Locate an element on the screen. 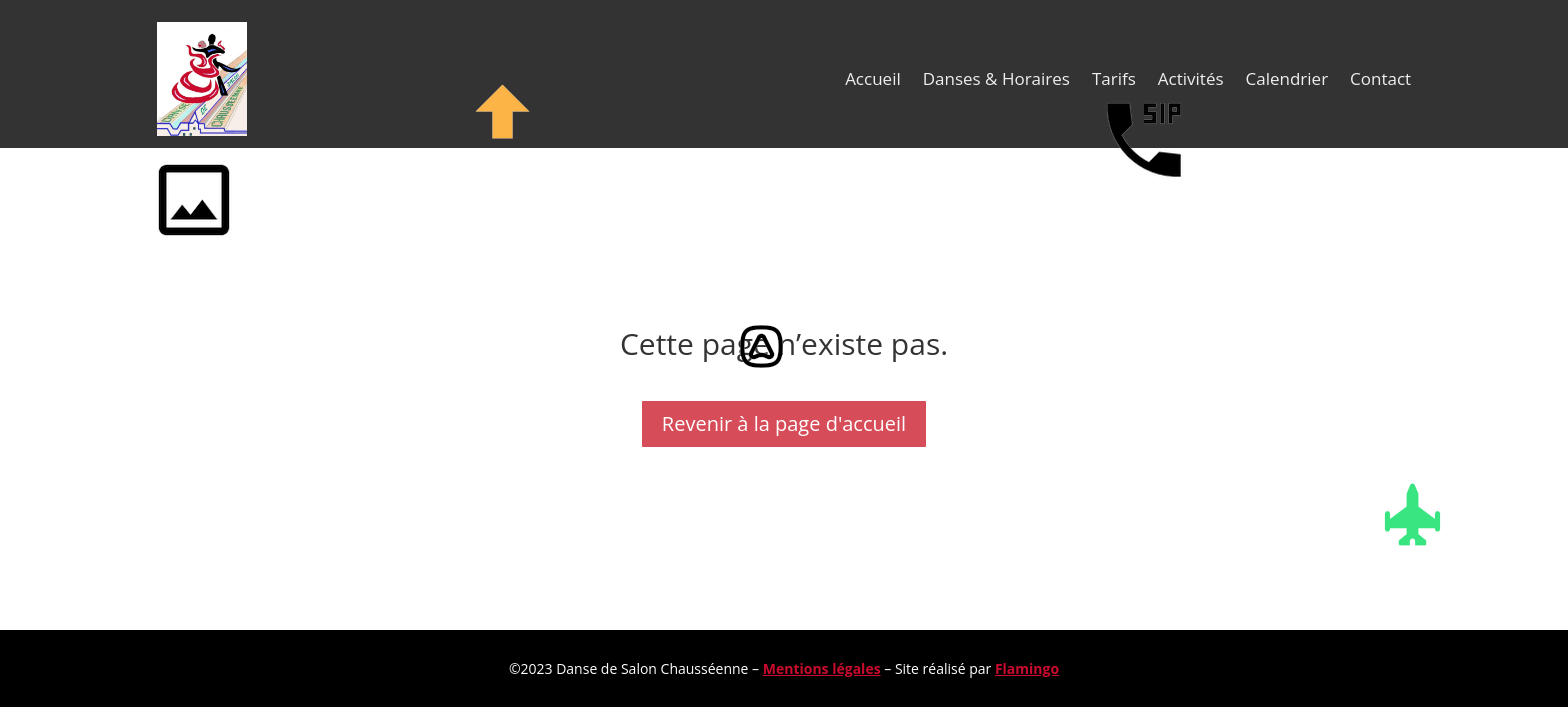  scroll to top of page is located at coordinates (502, 111).